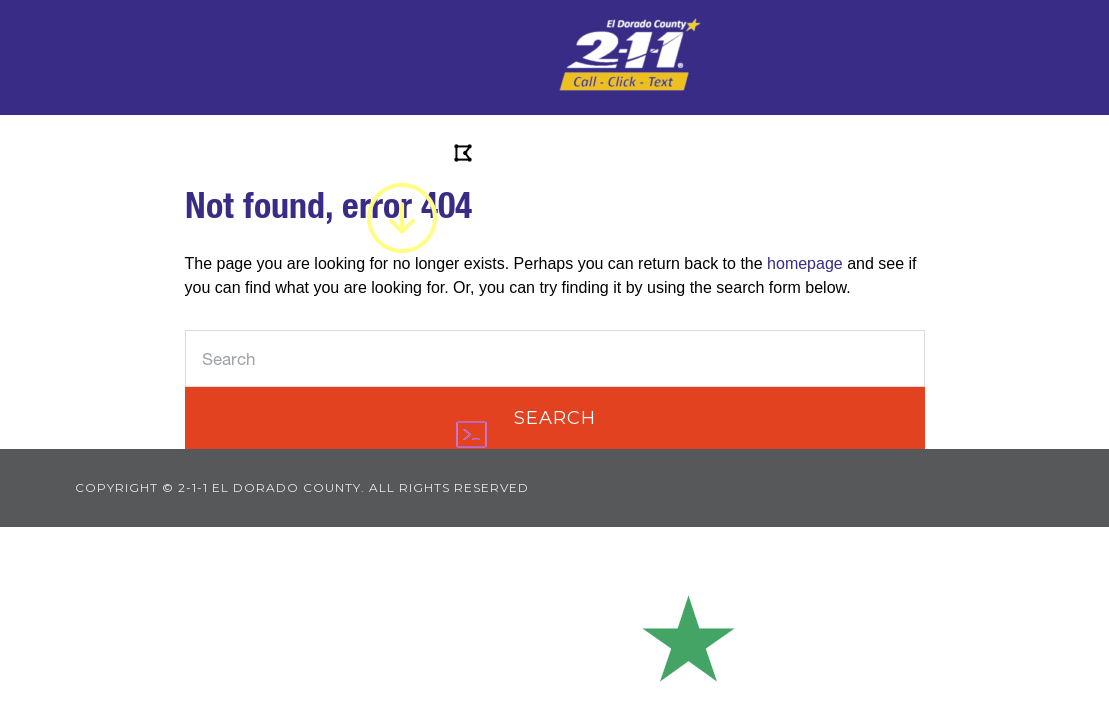 The width and height of the screenshot is (1109, 720). What do you see at coordinates (688, 638) in the screenshot?
I see `add to favorites` at bounding box center [688, 638].